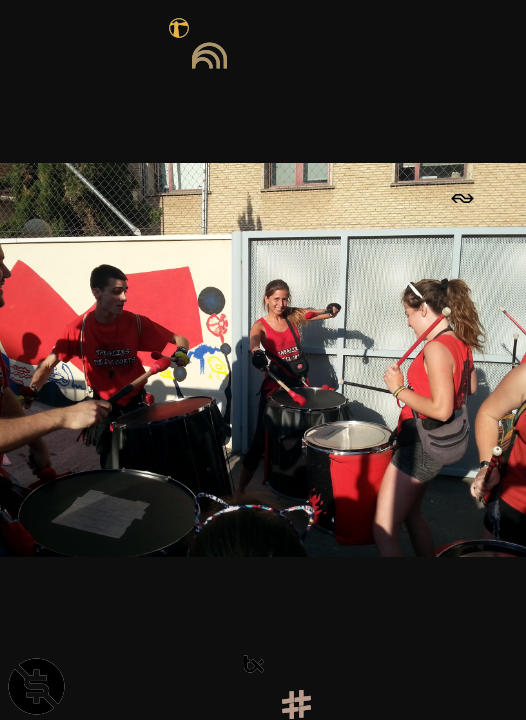 The height and width of the screenshot is (720, 526). What do you see at coordinates (36, 686) in the screenshot?
I see `indicates non-commercial creative commons license` at bounding box center [36, 686].